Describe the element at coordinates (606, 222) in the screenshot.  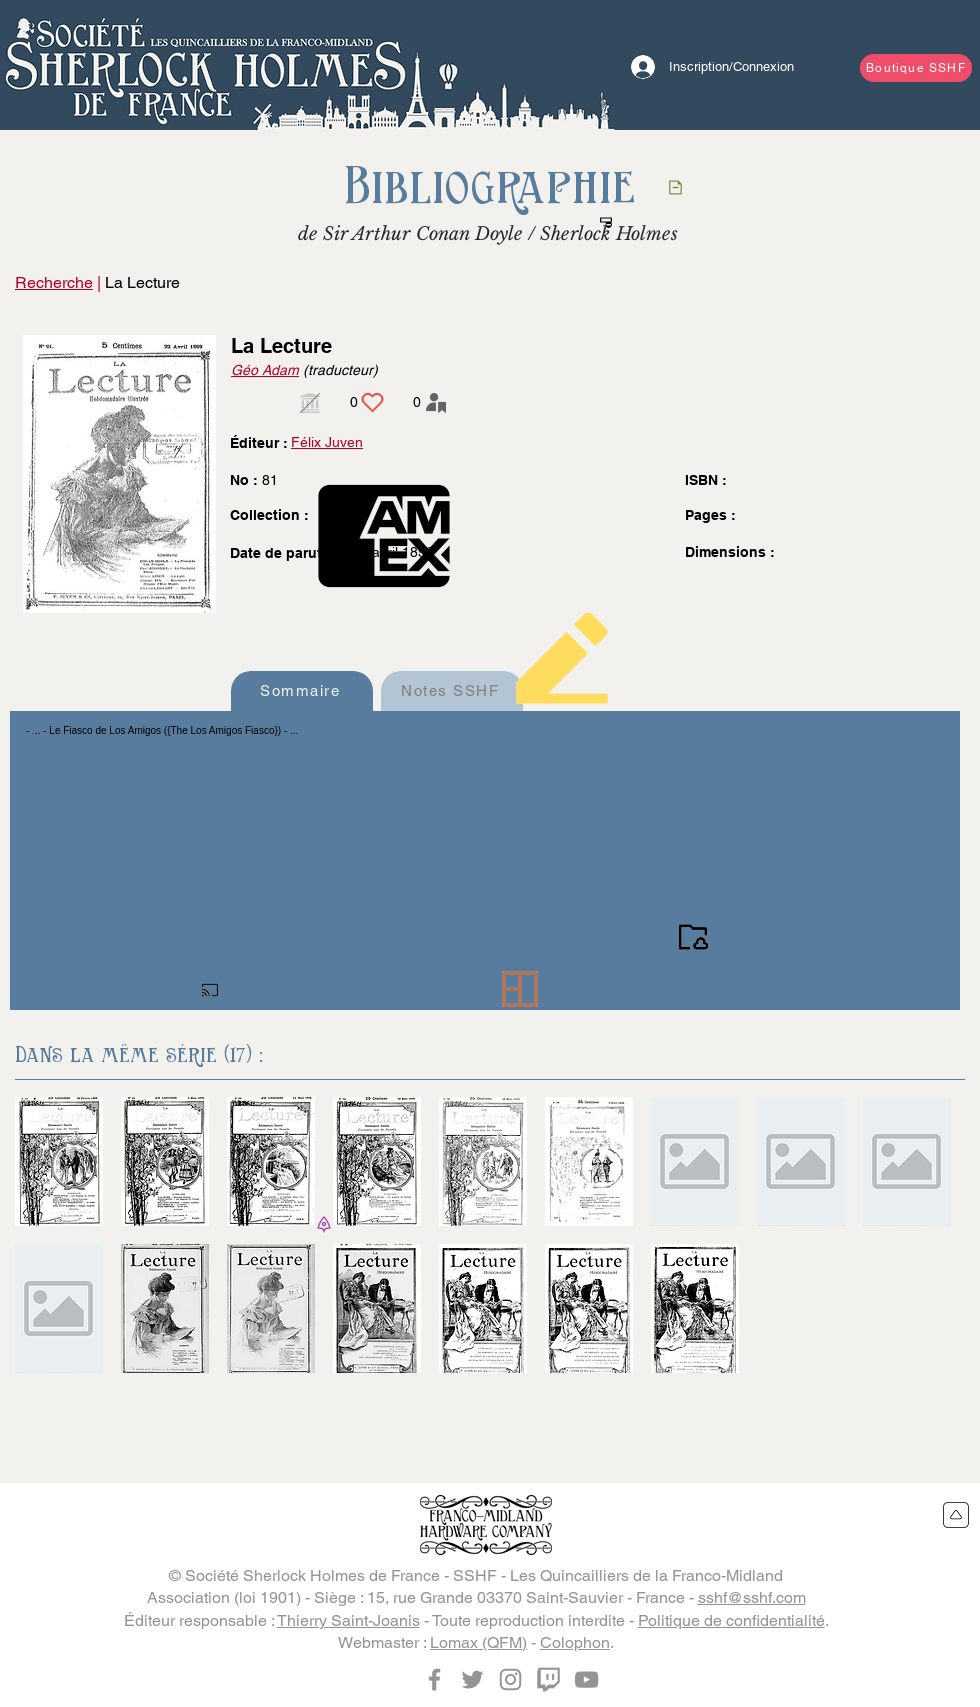
I see `delete a row from a table or spreadsheet` at that location.